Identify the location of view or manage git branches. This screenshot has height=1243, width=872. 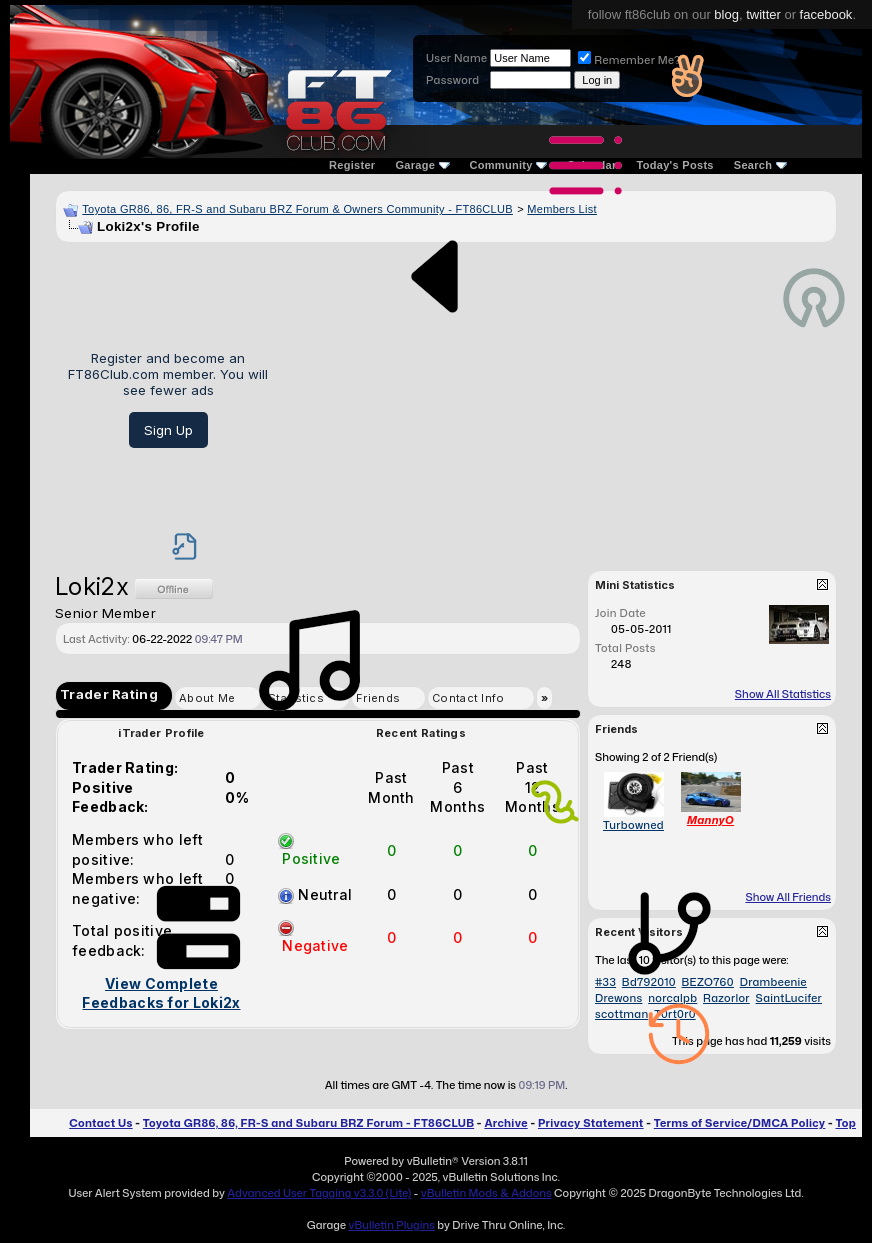
(669, 933).